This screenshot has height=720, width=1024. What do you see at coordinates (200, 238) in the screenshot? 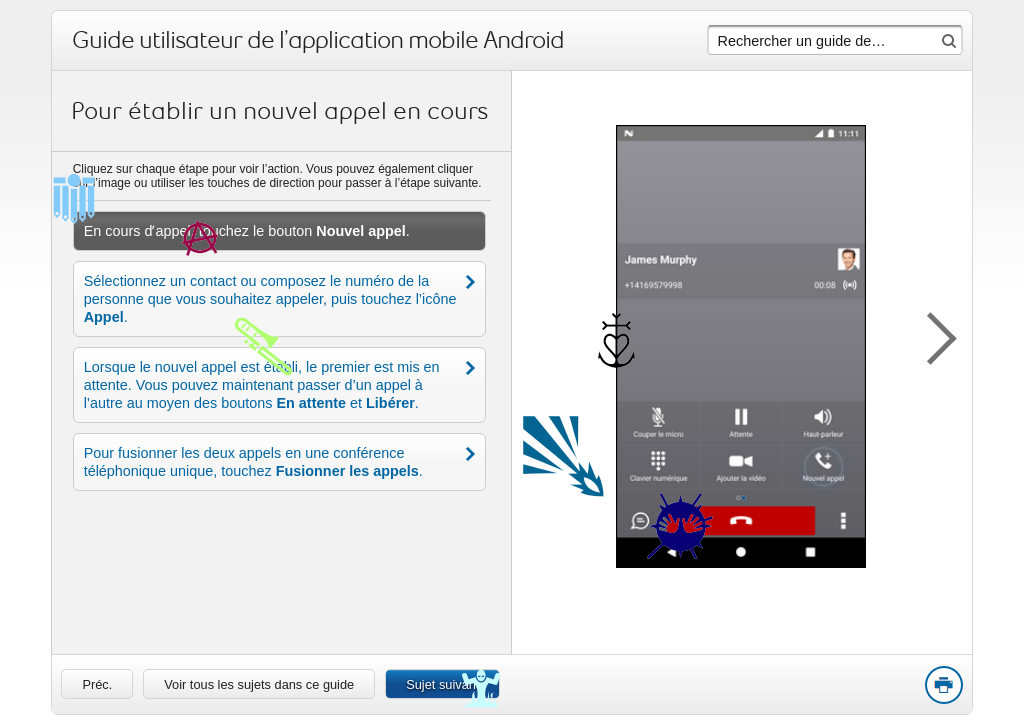
I see `indicates anarchist or anti-establishment faction in game` at bounding box center [200, 238].